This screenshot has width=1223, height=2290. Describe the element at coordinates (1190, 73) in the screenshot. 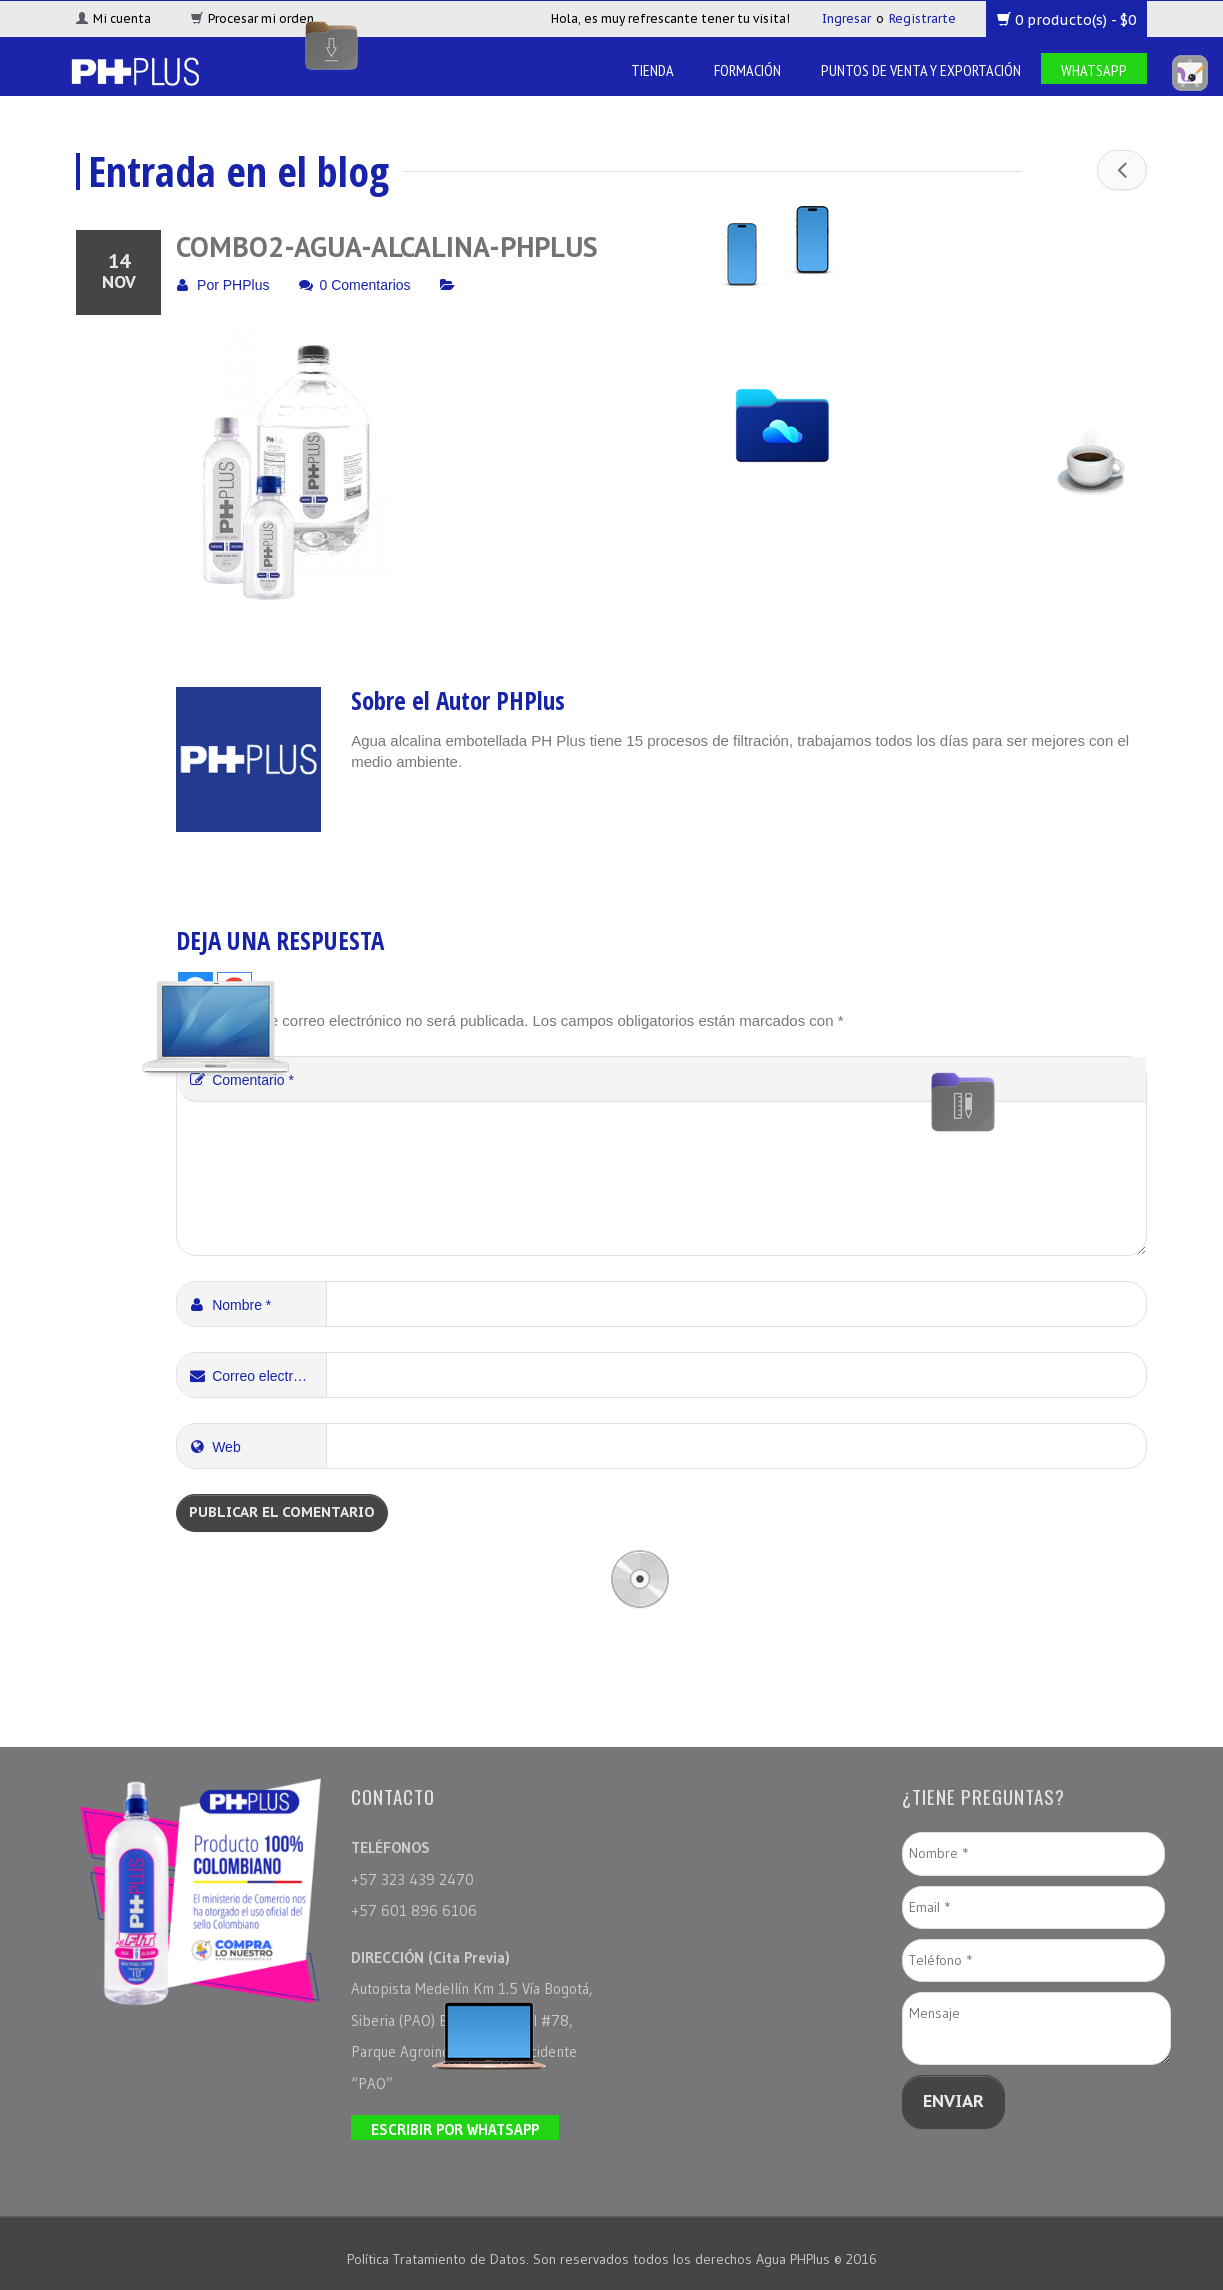

I see `create or design a new software project` at that location.